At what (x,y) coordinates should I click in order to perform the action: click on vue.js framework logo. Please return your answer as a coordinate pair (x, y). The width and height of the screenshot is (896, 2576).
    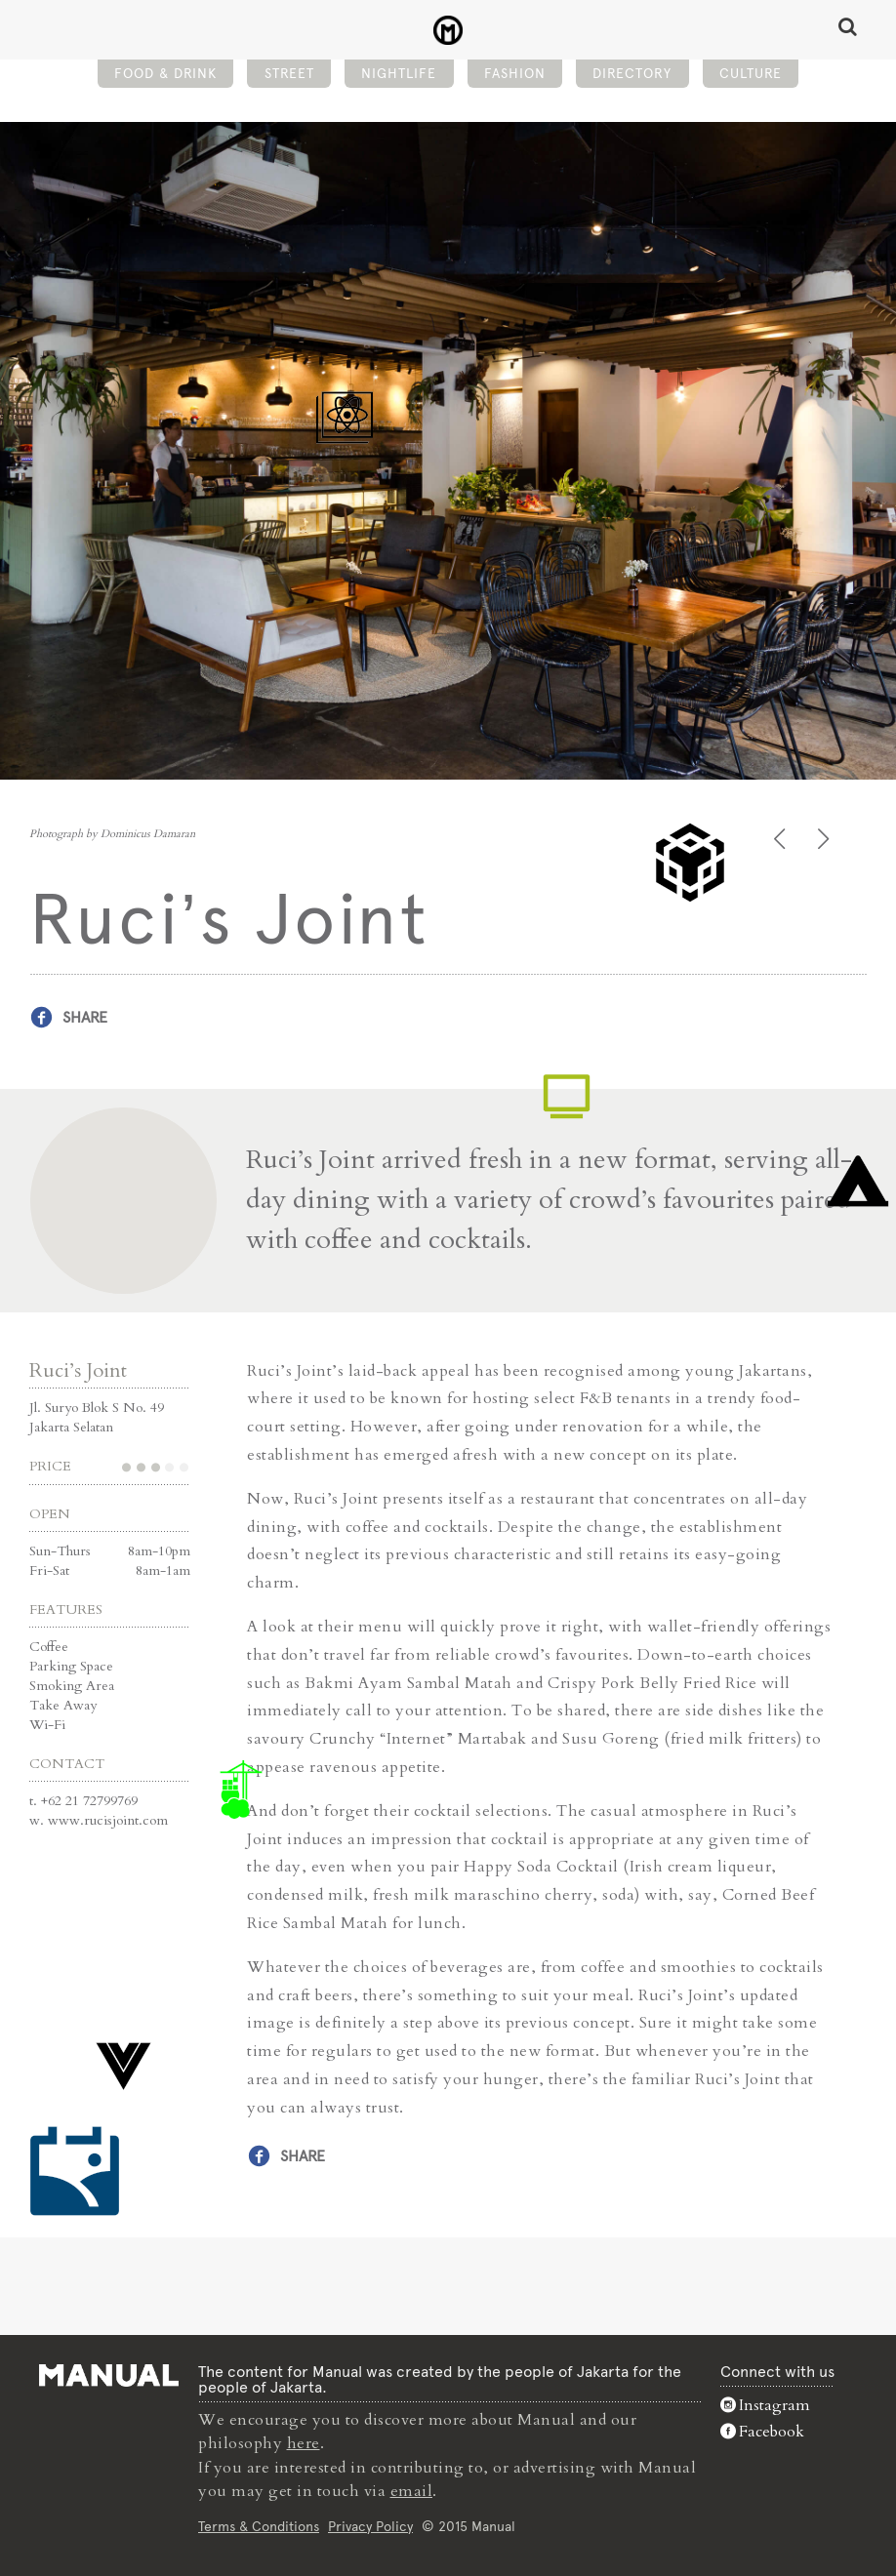
    Looking at the image, I should click on (123, 2065).